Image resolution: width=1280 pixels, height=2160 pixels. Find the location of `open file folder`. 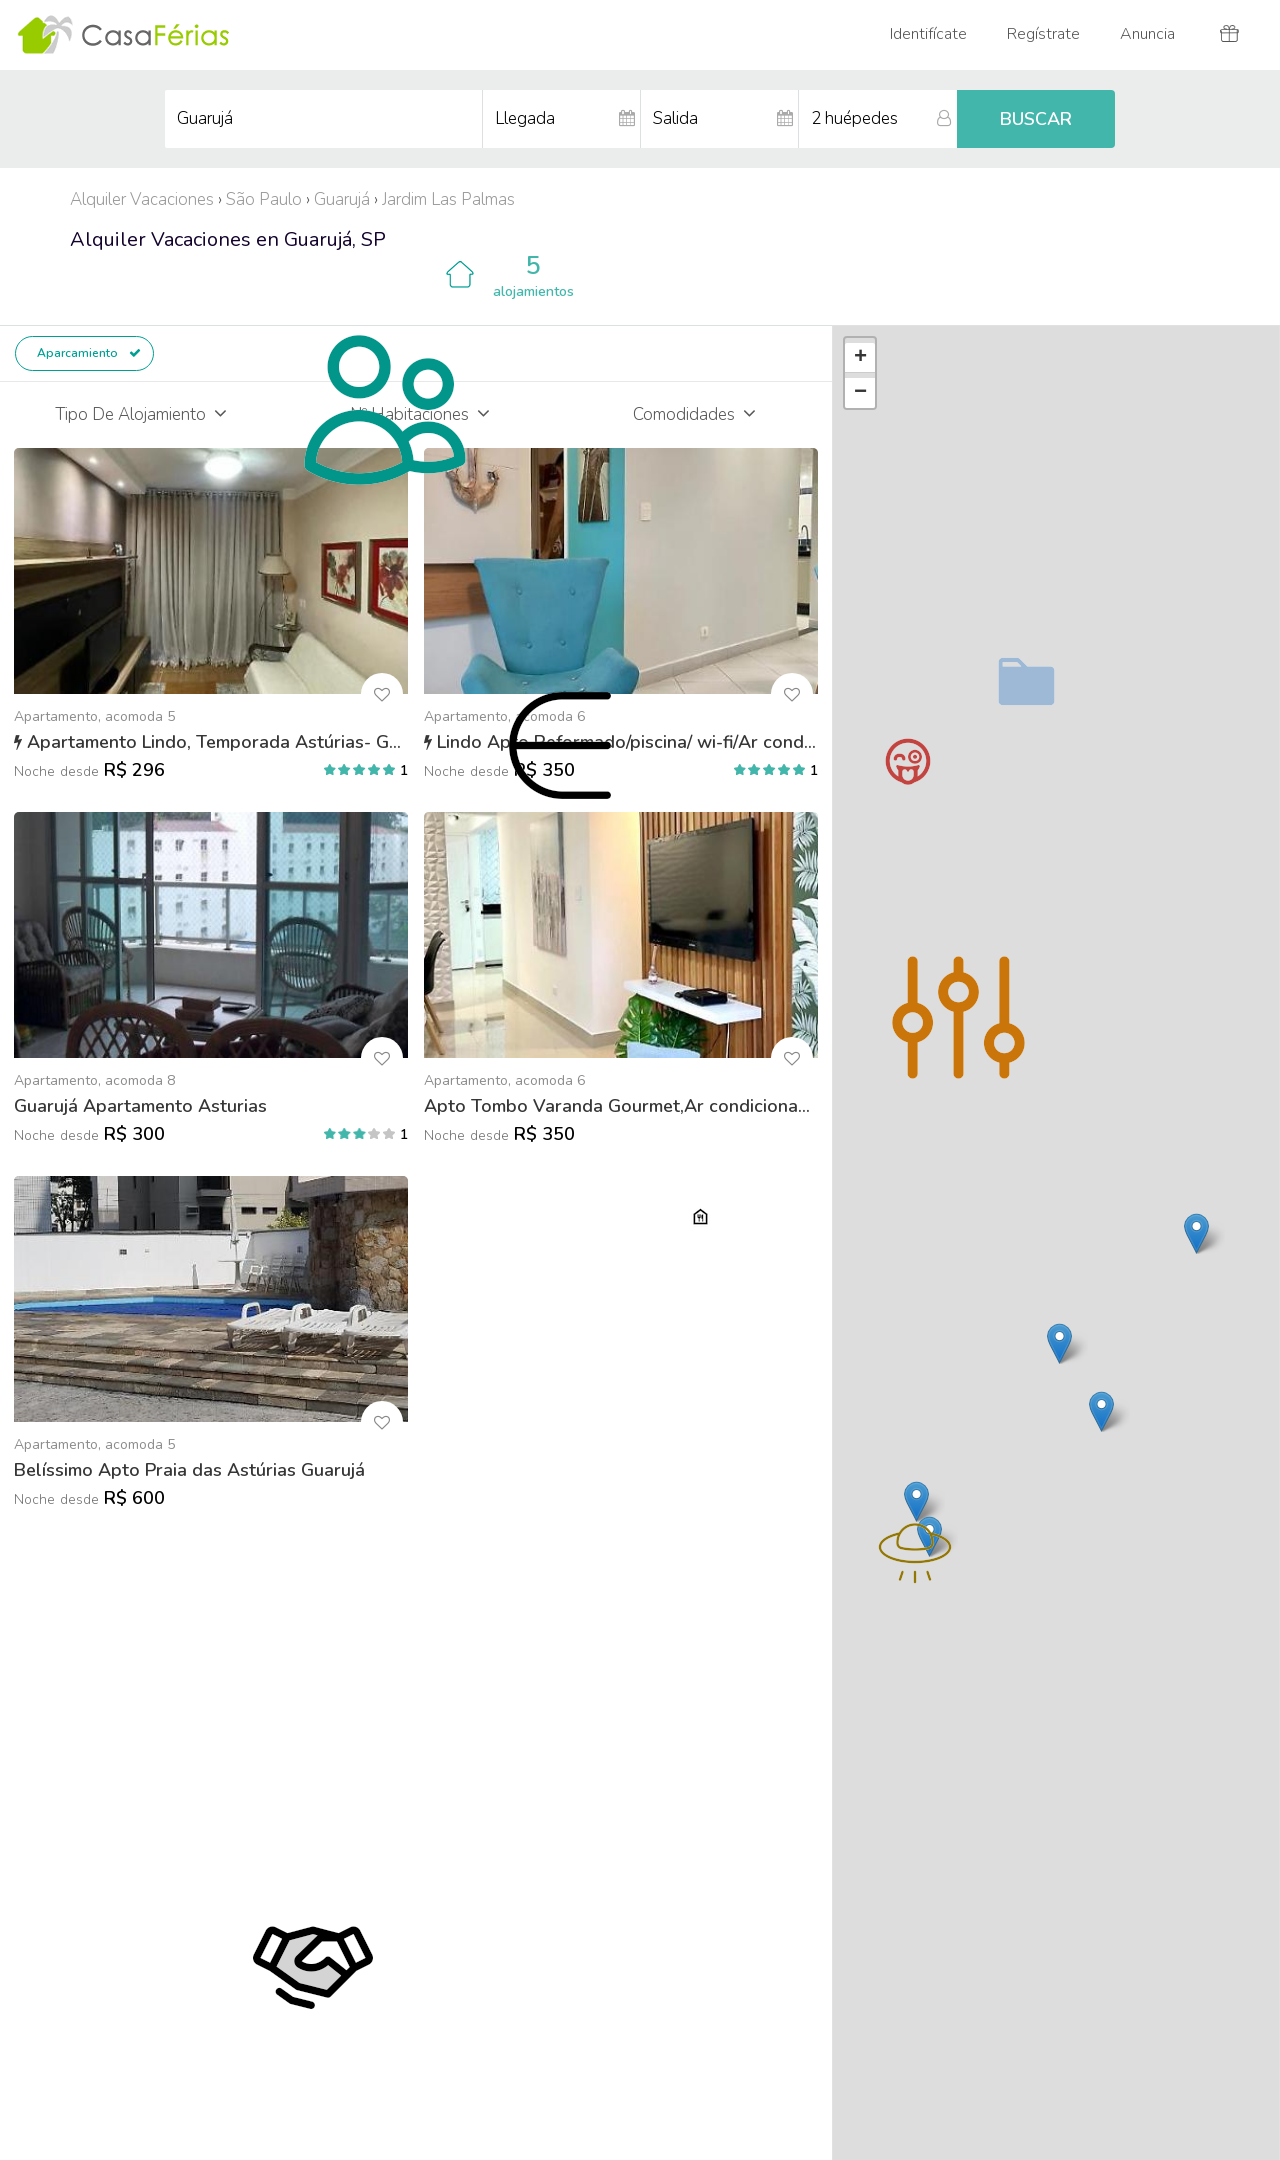

open file folder is located at coordinates (1026, 681).